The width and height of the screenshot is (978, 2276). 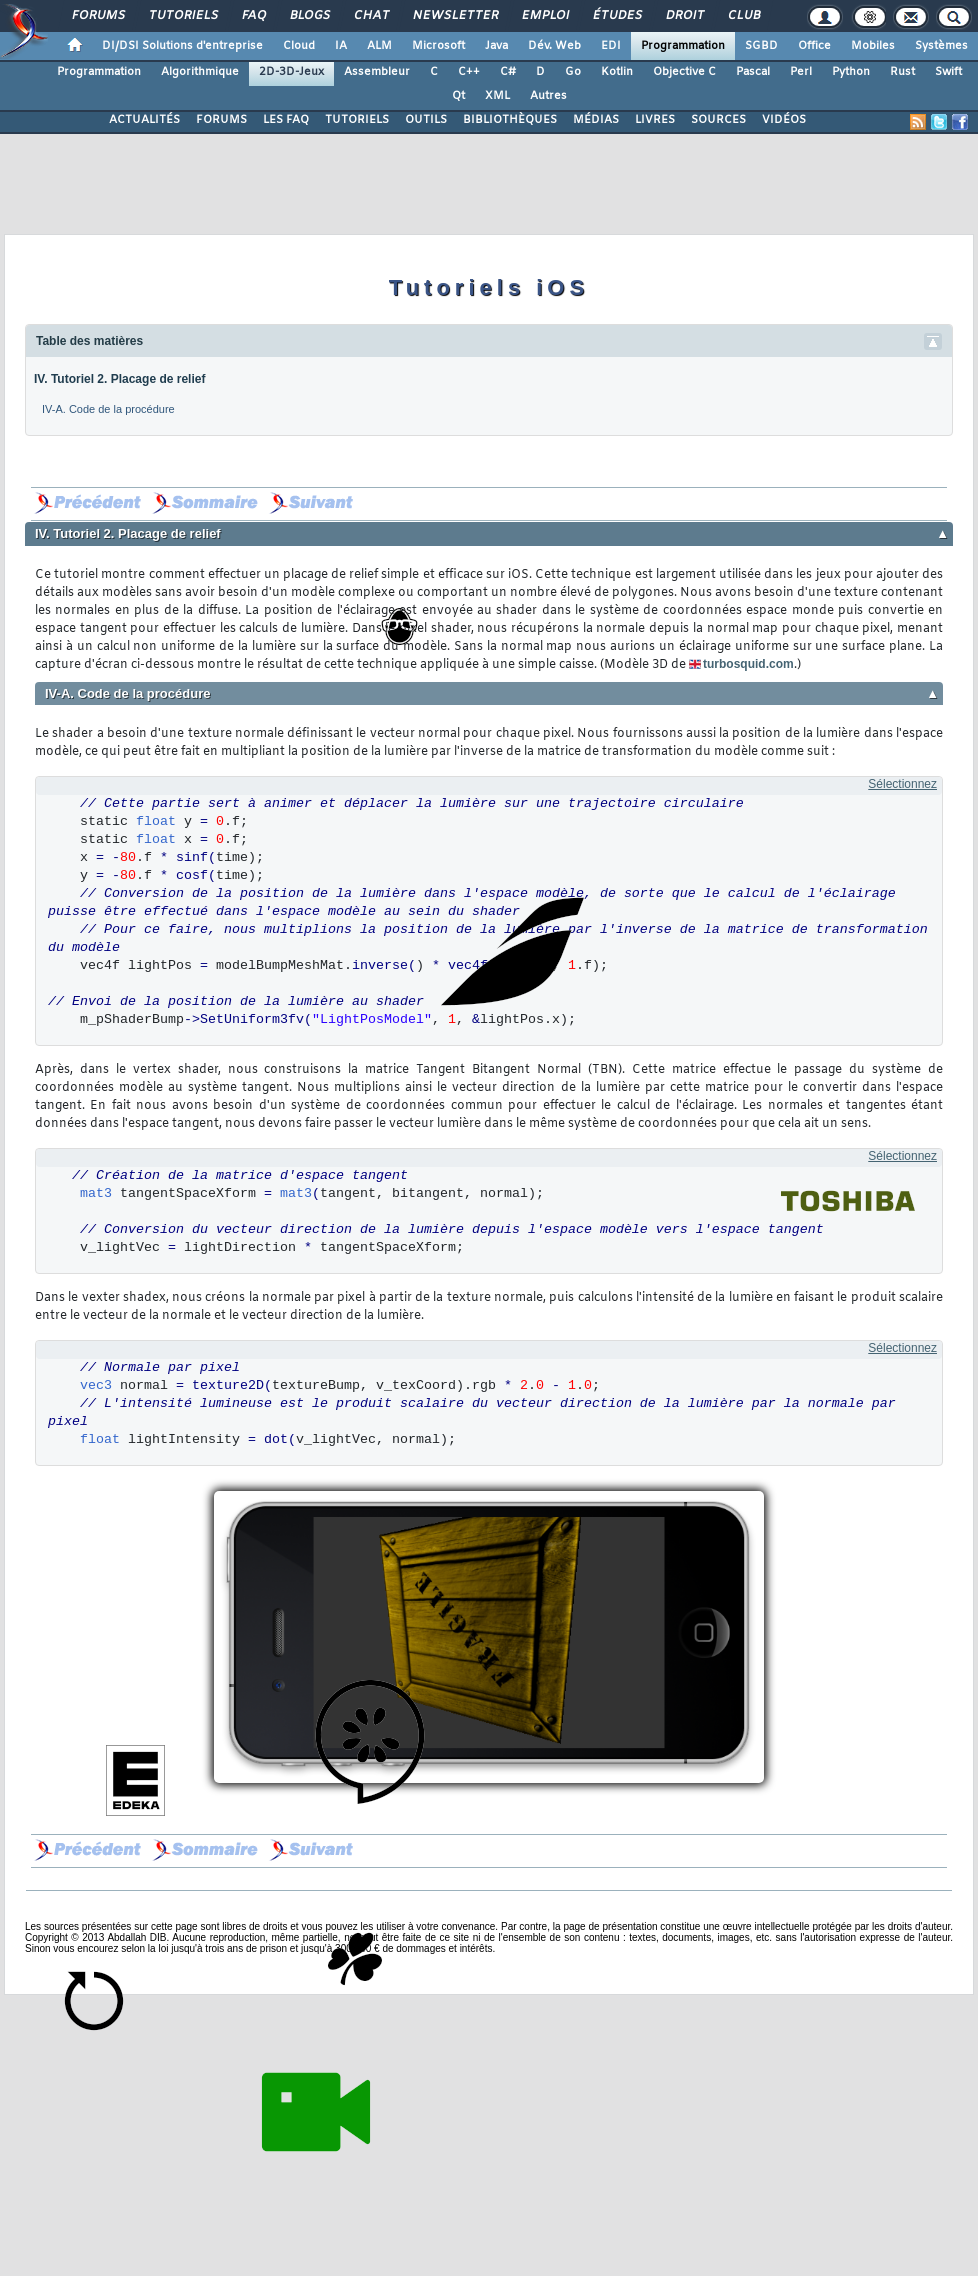 What do you see at coordinates (94, 2001) in the screenshot?
I see `reset or refresh to original state` at bounding box center [94, 2001].